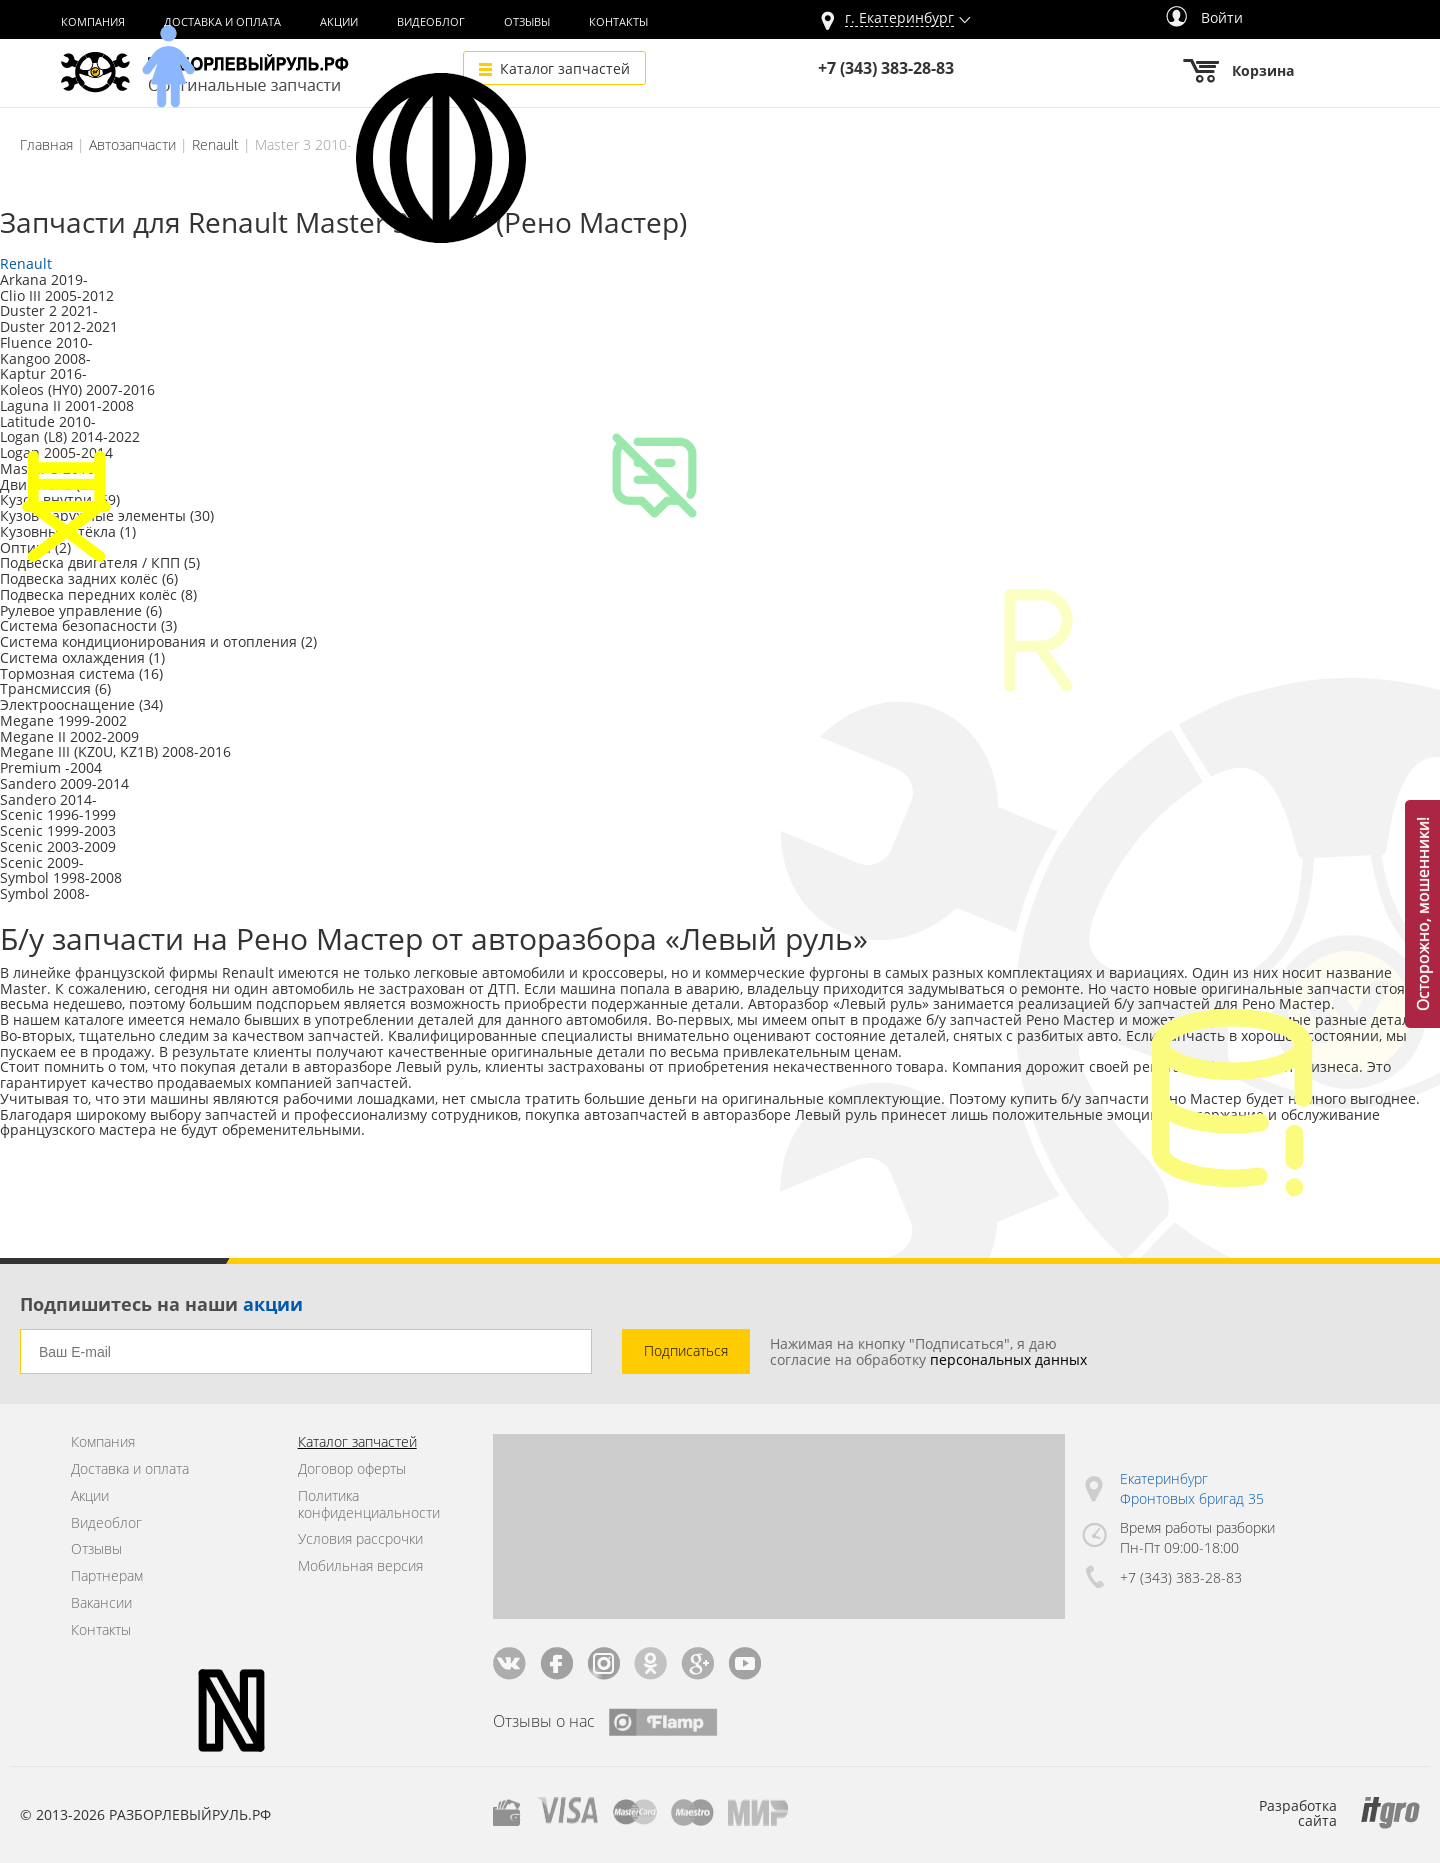  Describe the element at coordinates (1038, 640) in the screenshot. I see `indicates items starting with the letter R` at that location.